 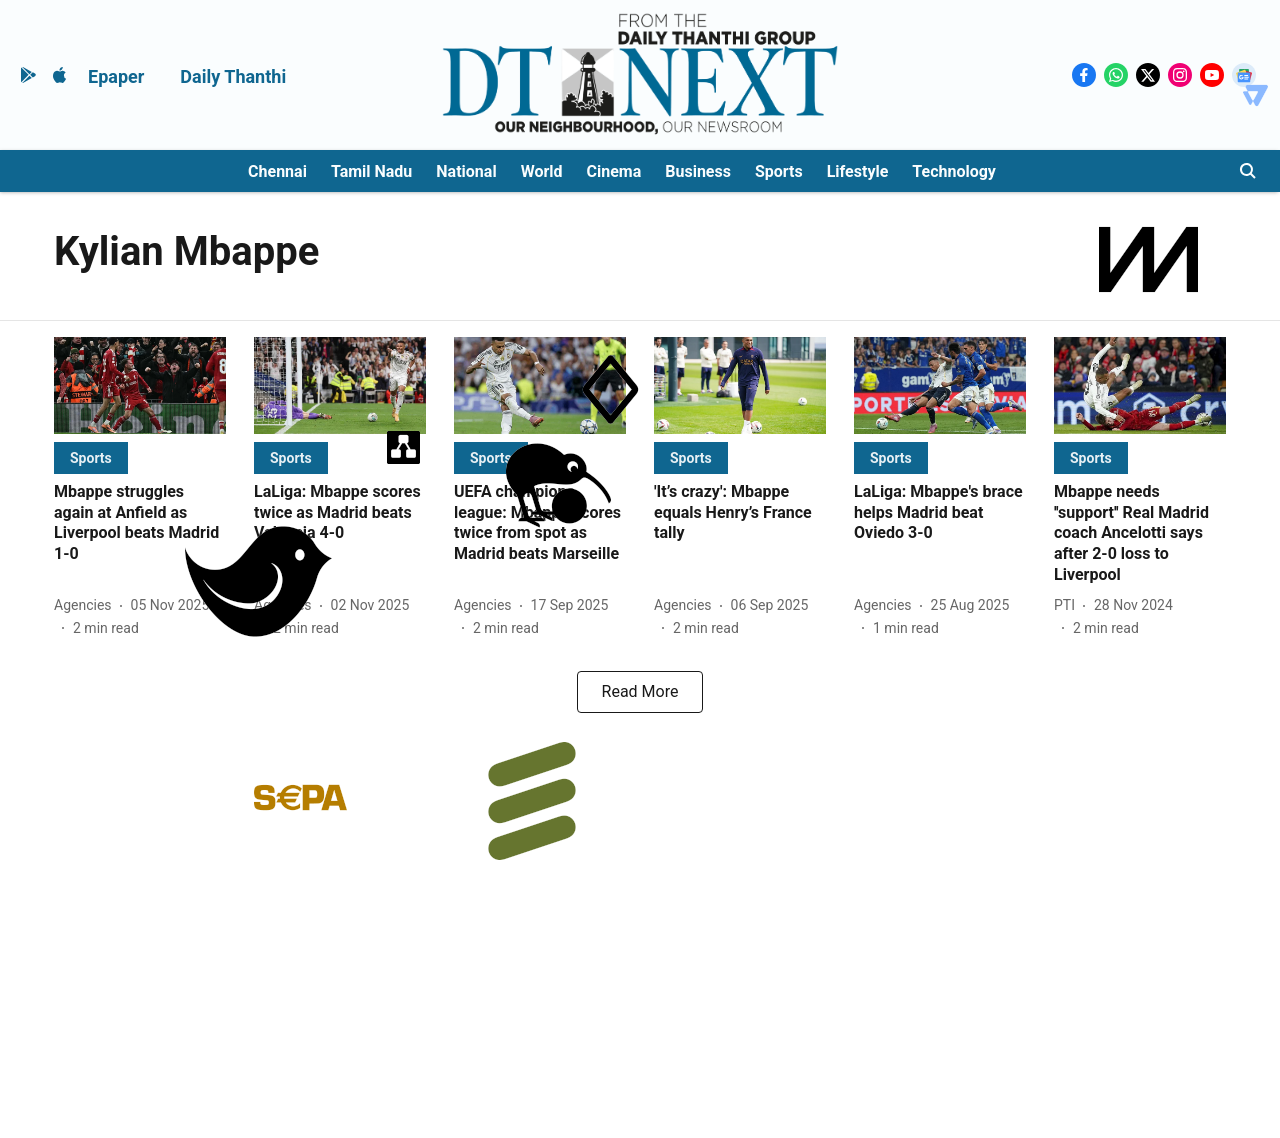 What do you see at coordinates (403, 447) in the screenshot?
I see `open diagrams.net application` at bounding box center [403, 447].